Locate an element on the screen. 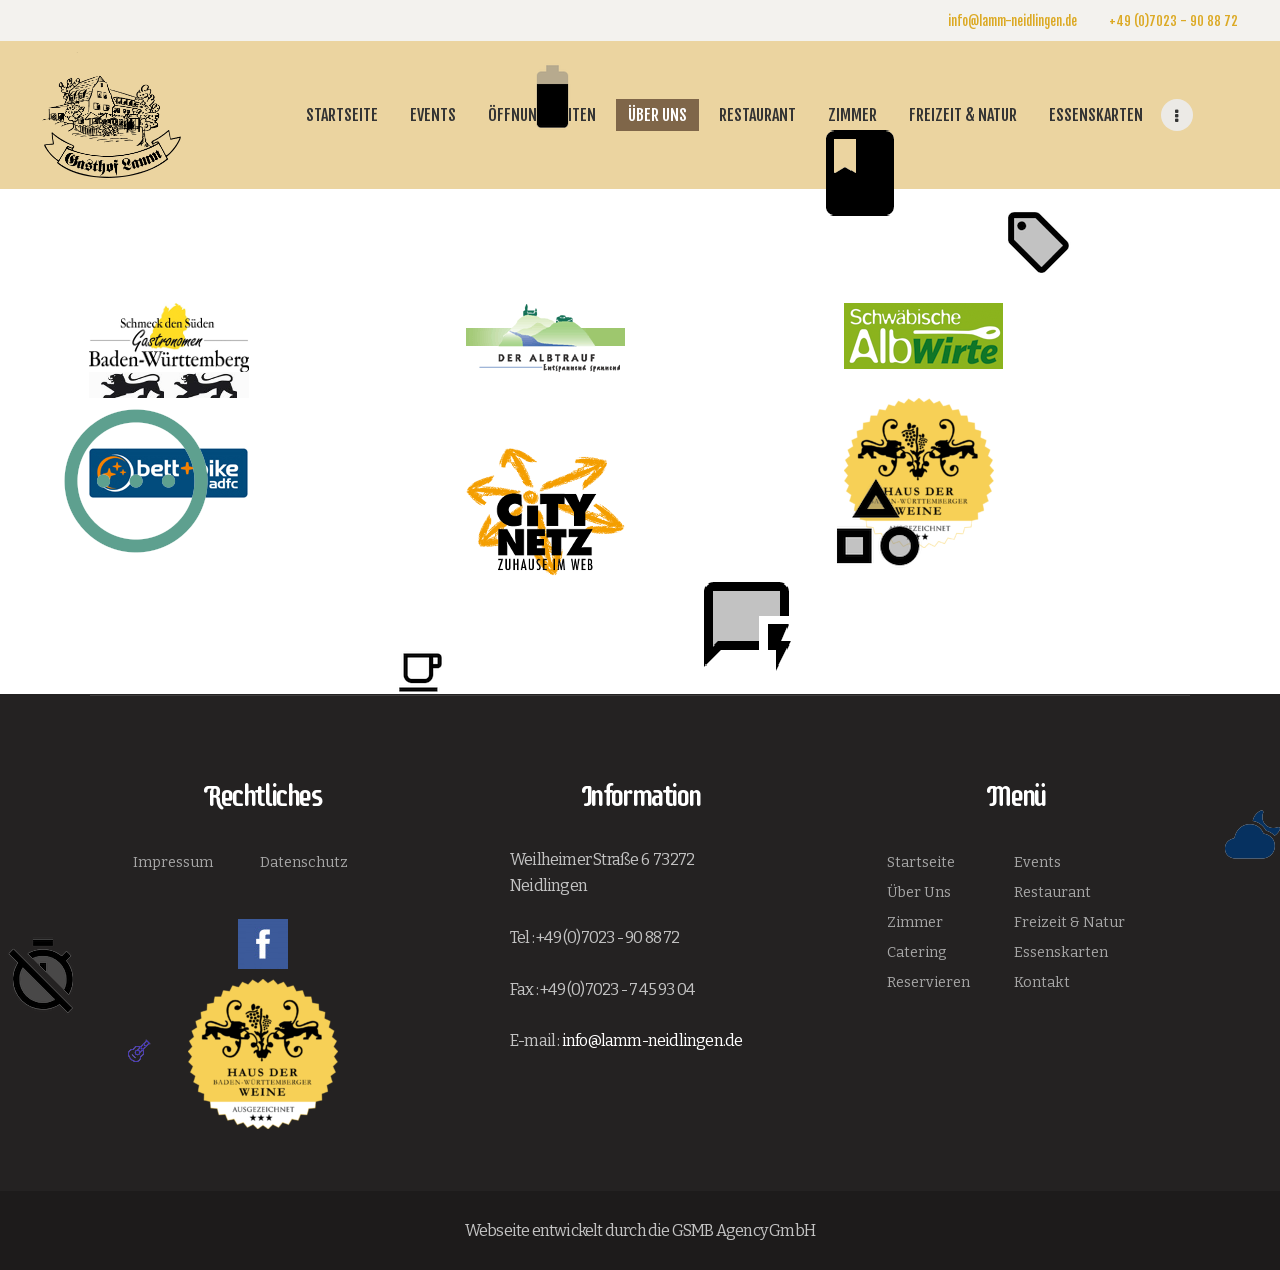 The width and height of the screenshot is (1280, 1270). browse or filter by category is located at coordinates (876, 522).